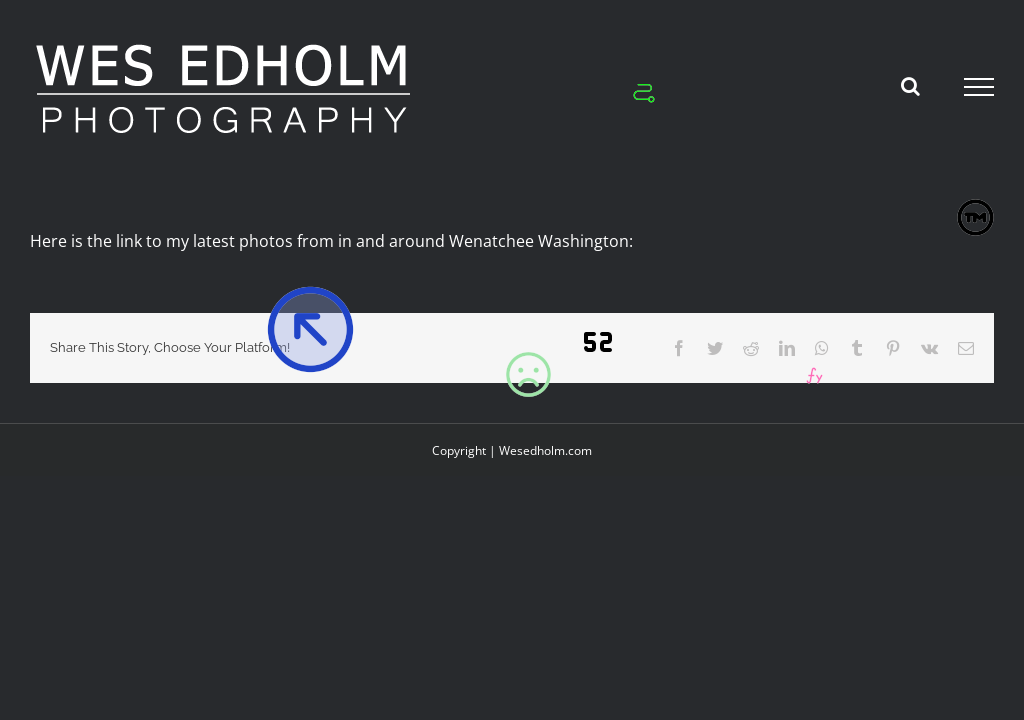 Image resolution: width=1024 pixels, height=720 pixels. What do you see at coordinates (598, 342) in the screenshot?
I see `indicates item number 52 in a list or sequence` at bounding box center [598, 342].